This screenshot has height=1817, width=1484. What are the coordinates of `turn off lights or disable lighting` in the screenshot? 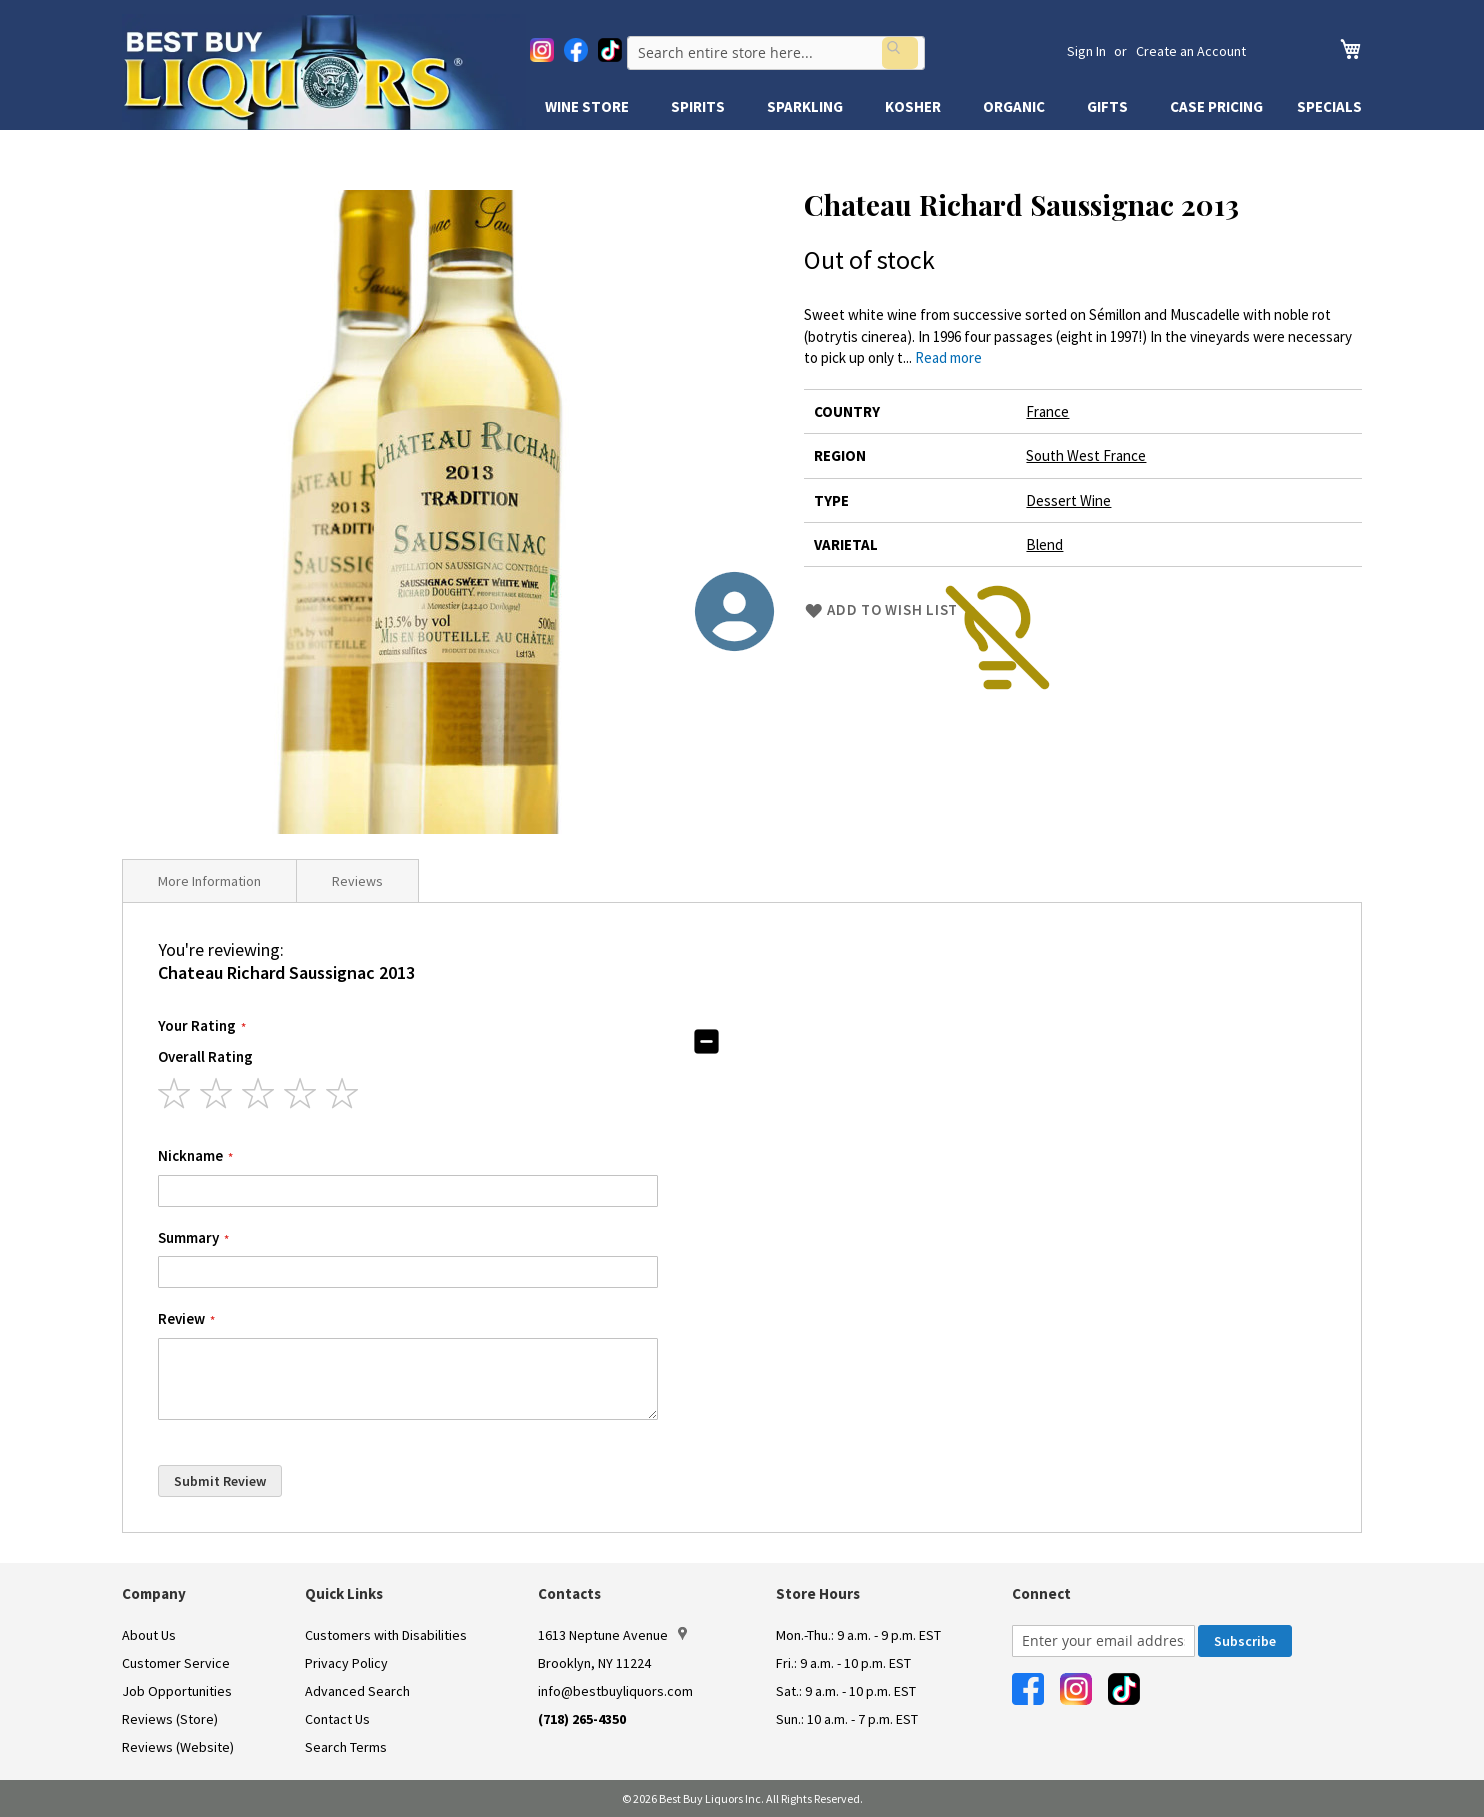 It's located at (997, 637).